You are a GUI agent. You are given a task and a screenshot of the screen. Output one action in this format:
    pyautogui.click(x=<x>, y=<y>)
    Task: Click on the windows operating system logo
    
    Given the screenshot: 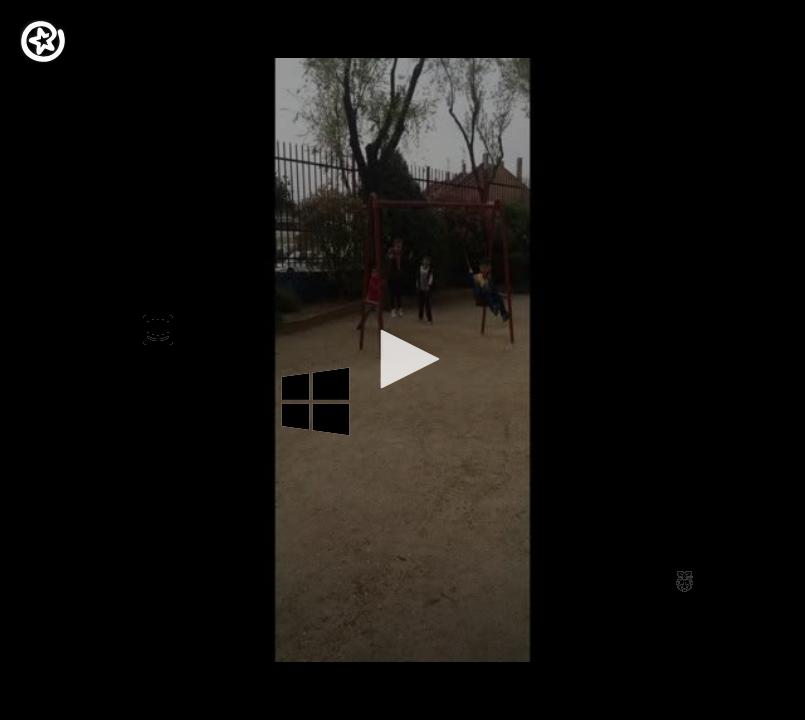 What is the action you would take?
    pyautogui.click(x=315, y=401)
    